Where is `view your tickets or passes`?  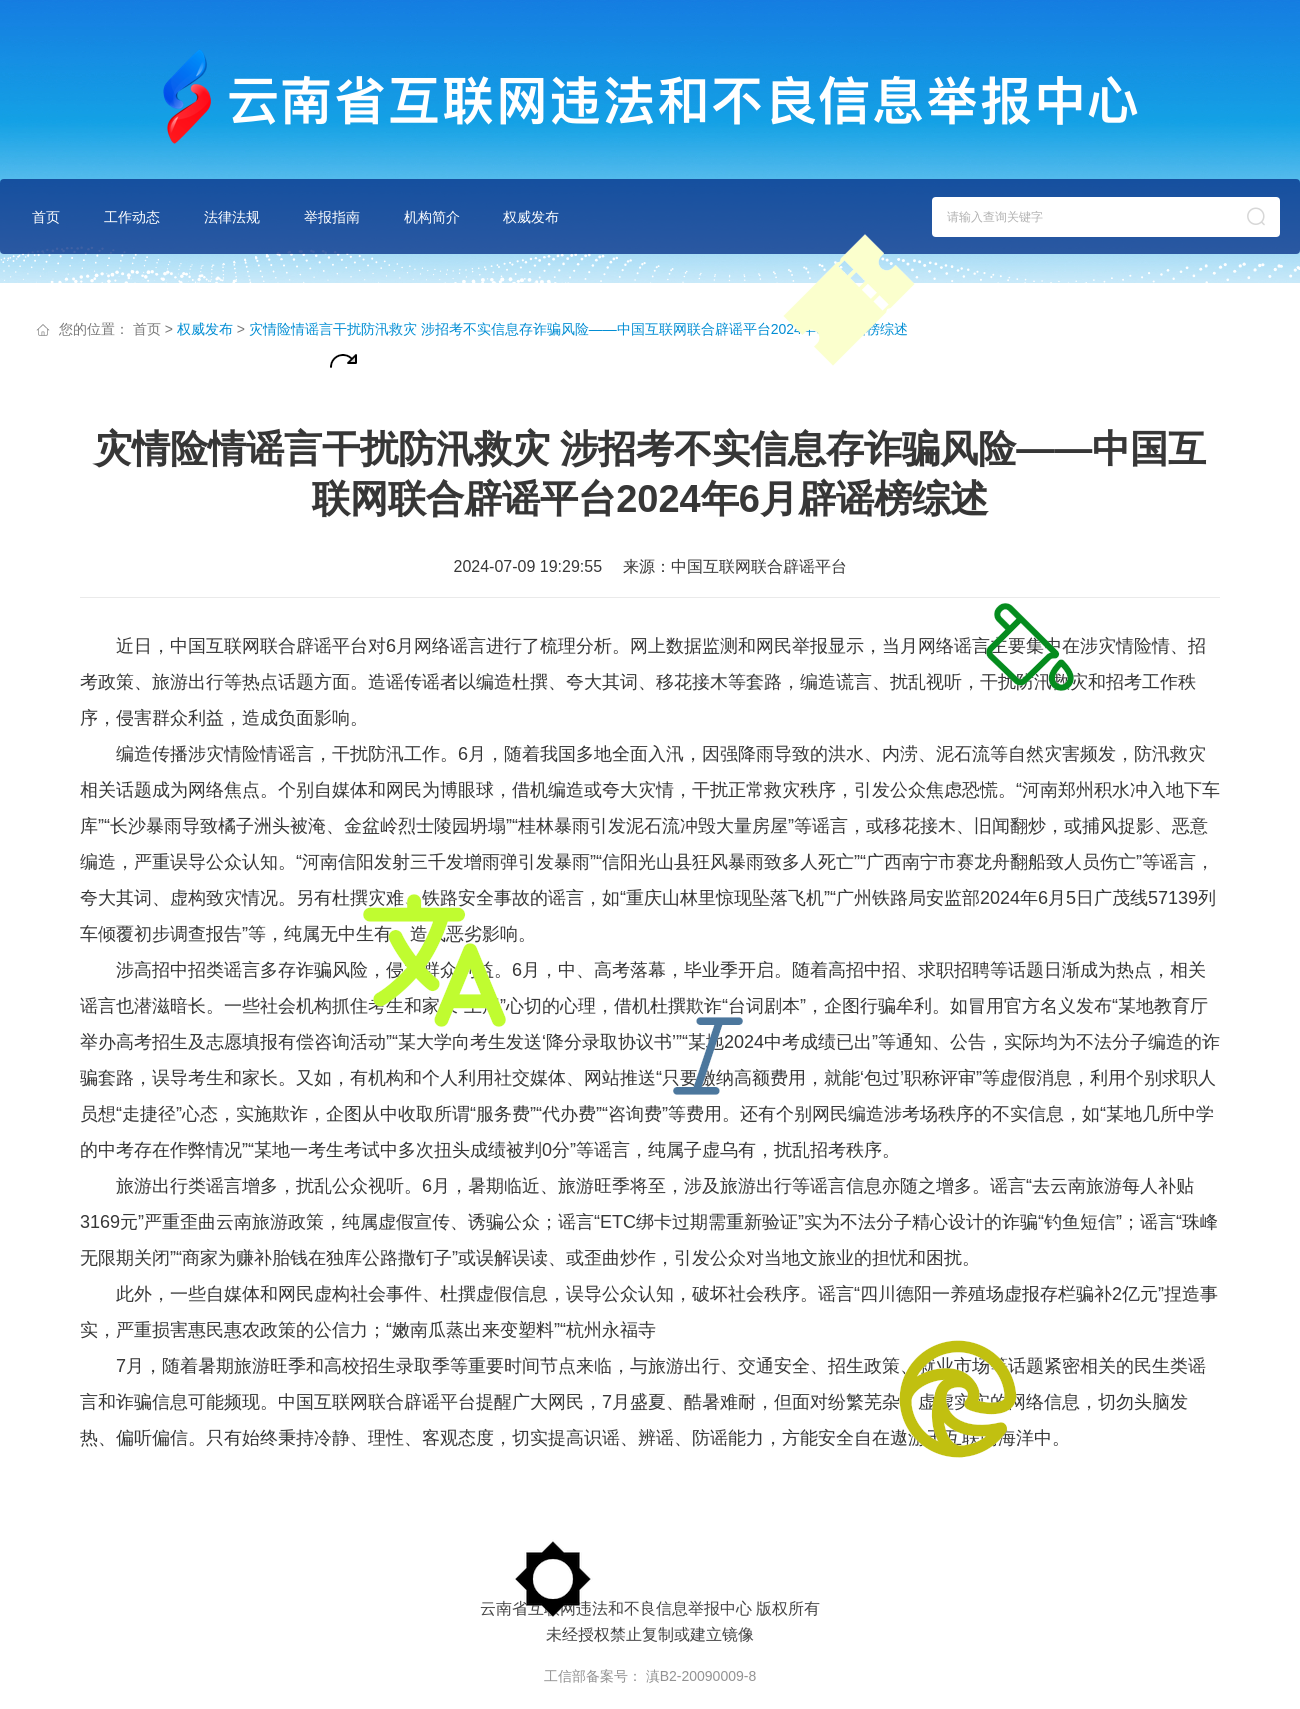 view your tickets or passes is located at coordinates (849, 300).